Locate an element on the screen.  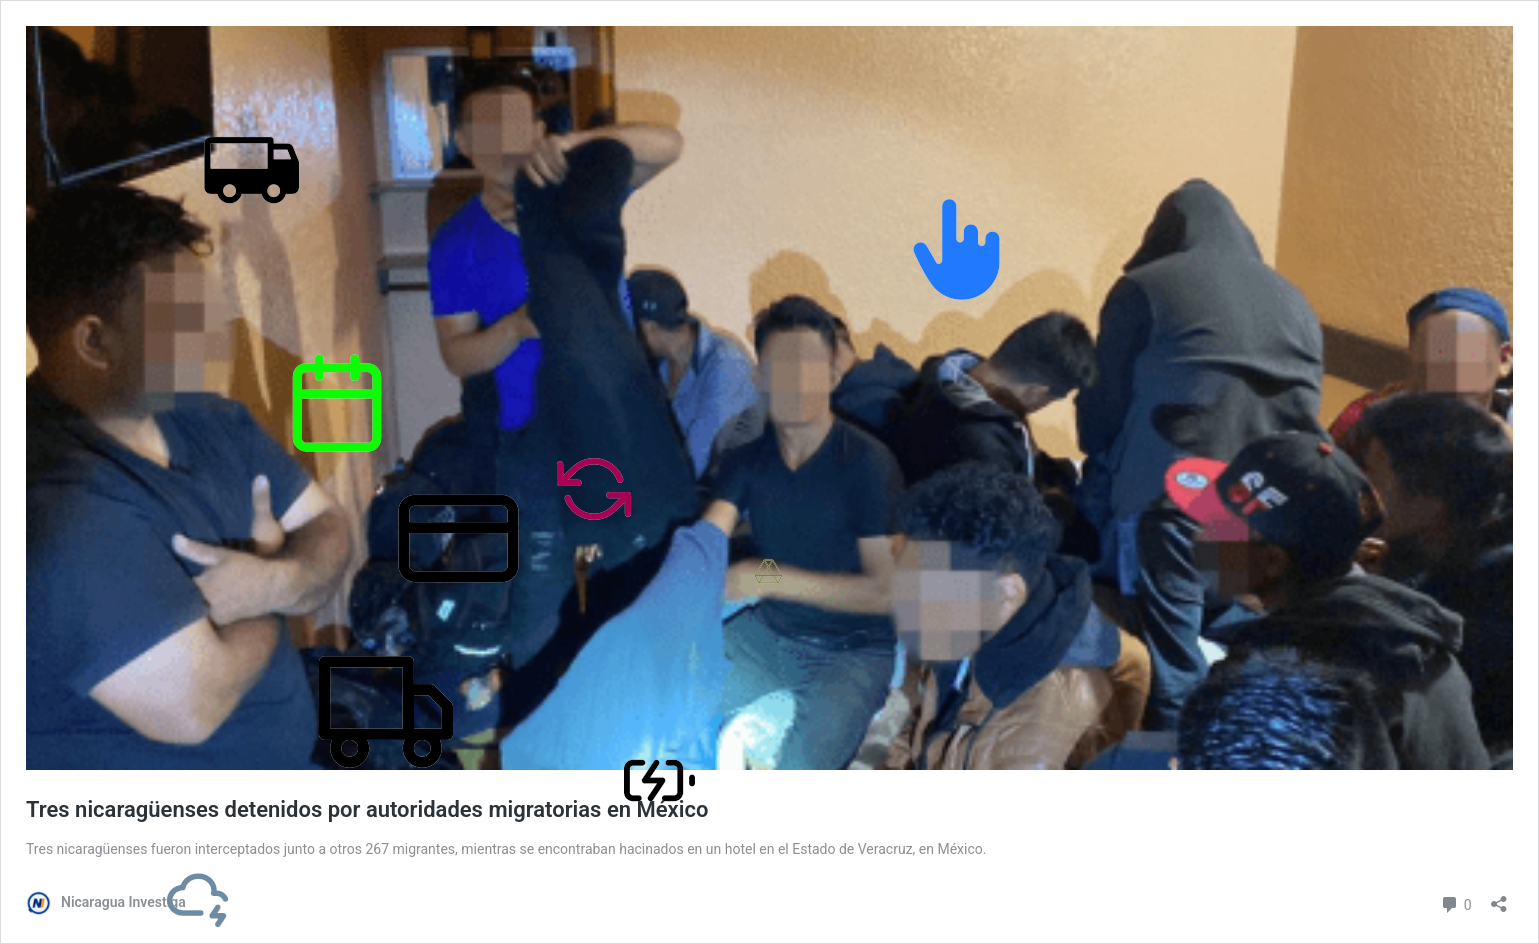
manage payment methods is located at coordinates (458, 538).